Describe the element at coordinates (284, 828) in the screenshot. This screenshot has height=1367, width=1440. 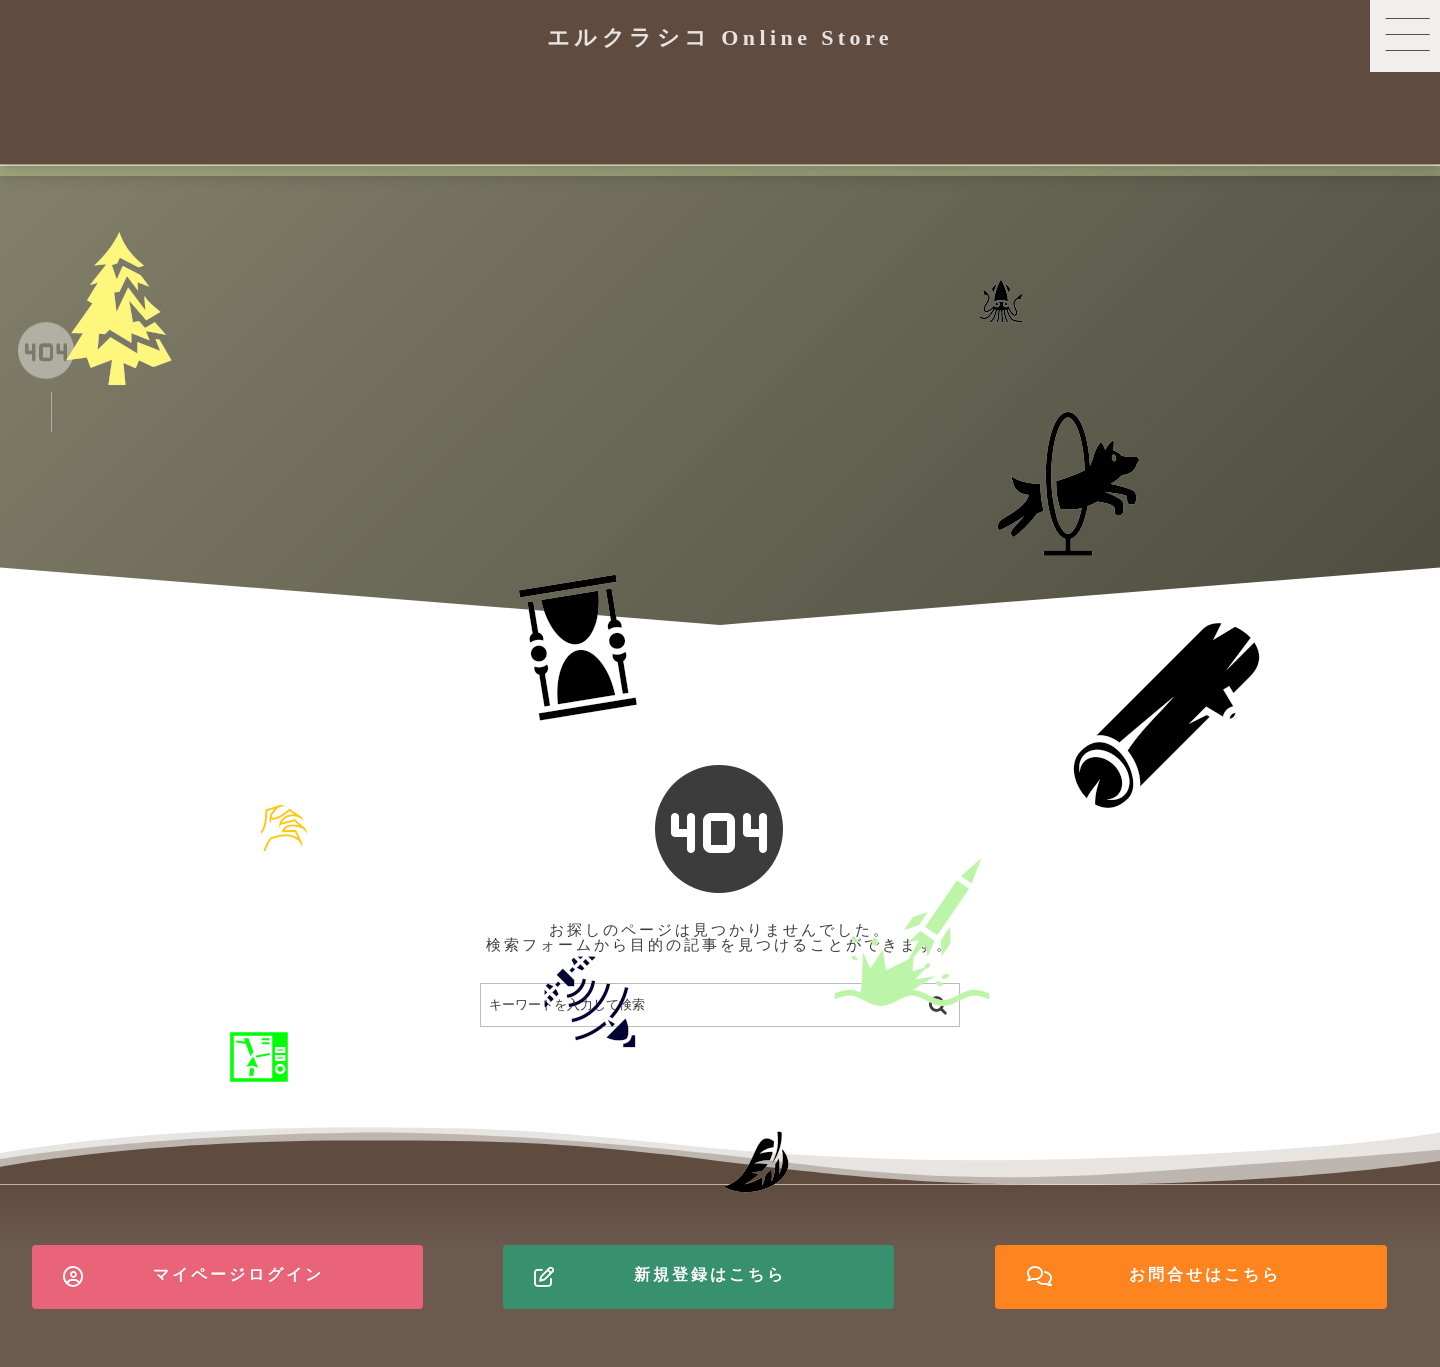
I see `activate shadow grasp ability` at that location.